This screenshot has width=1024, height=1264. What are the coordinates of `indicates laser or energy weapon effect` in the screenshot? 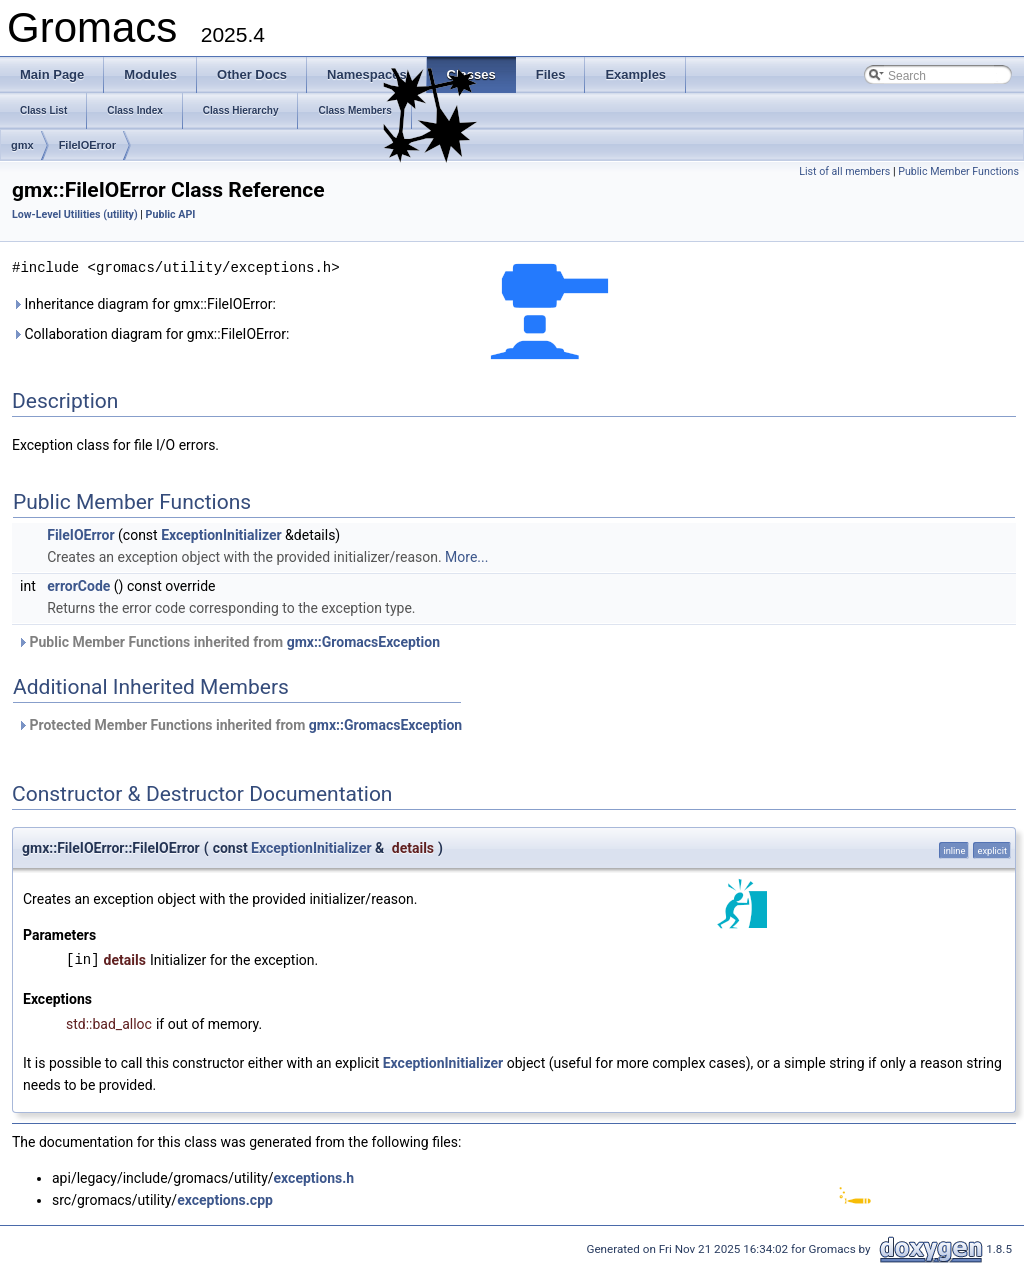 It's located at (431, 116).